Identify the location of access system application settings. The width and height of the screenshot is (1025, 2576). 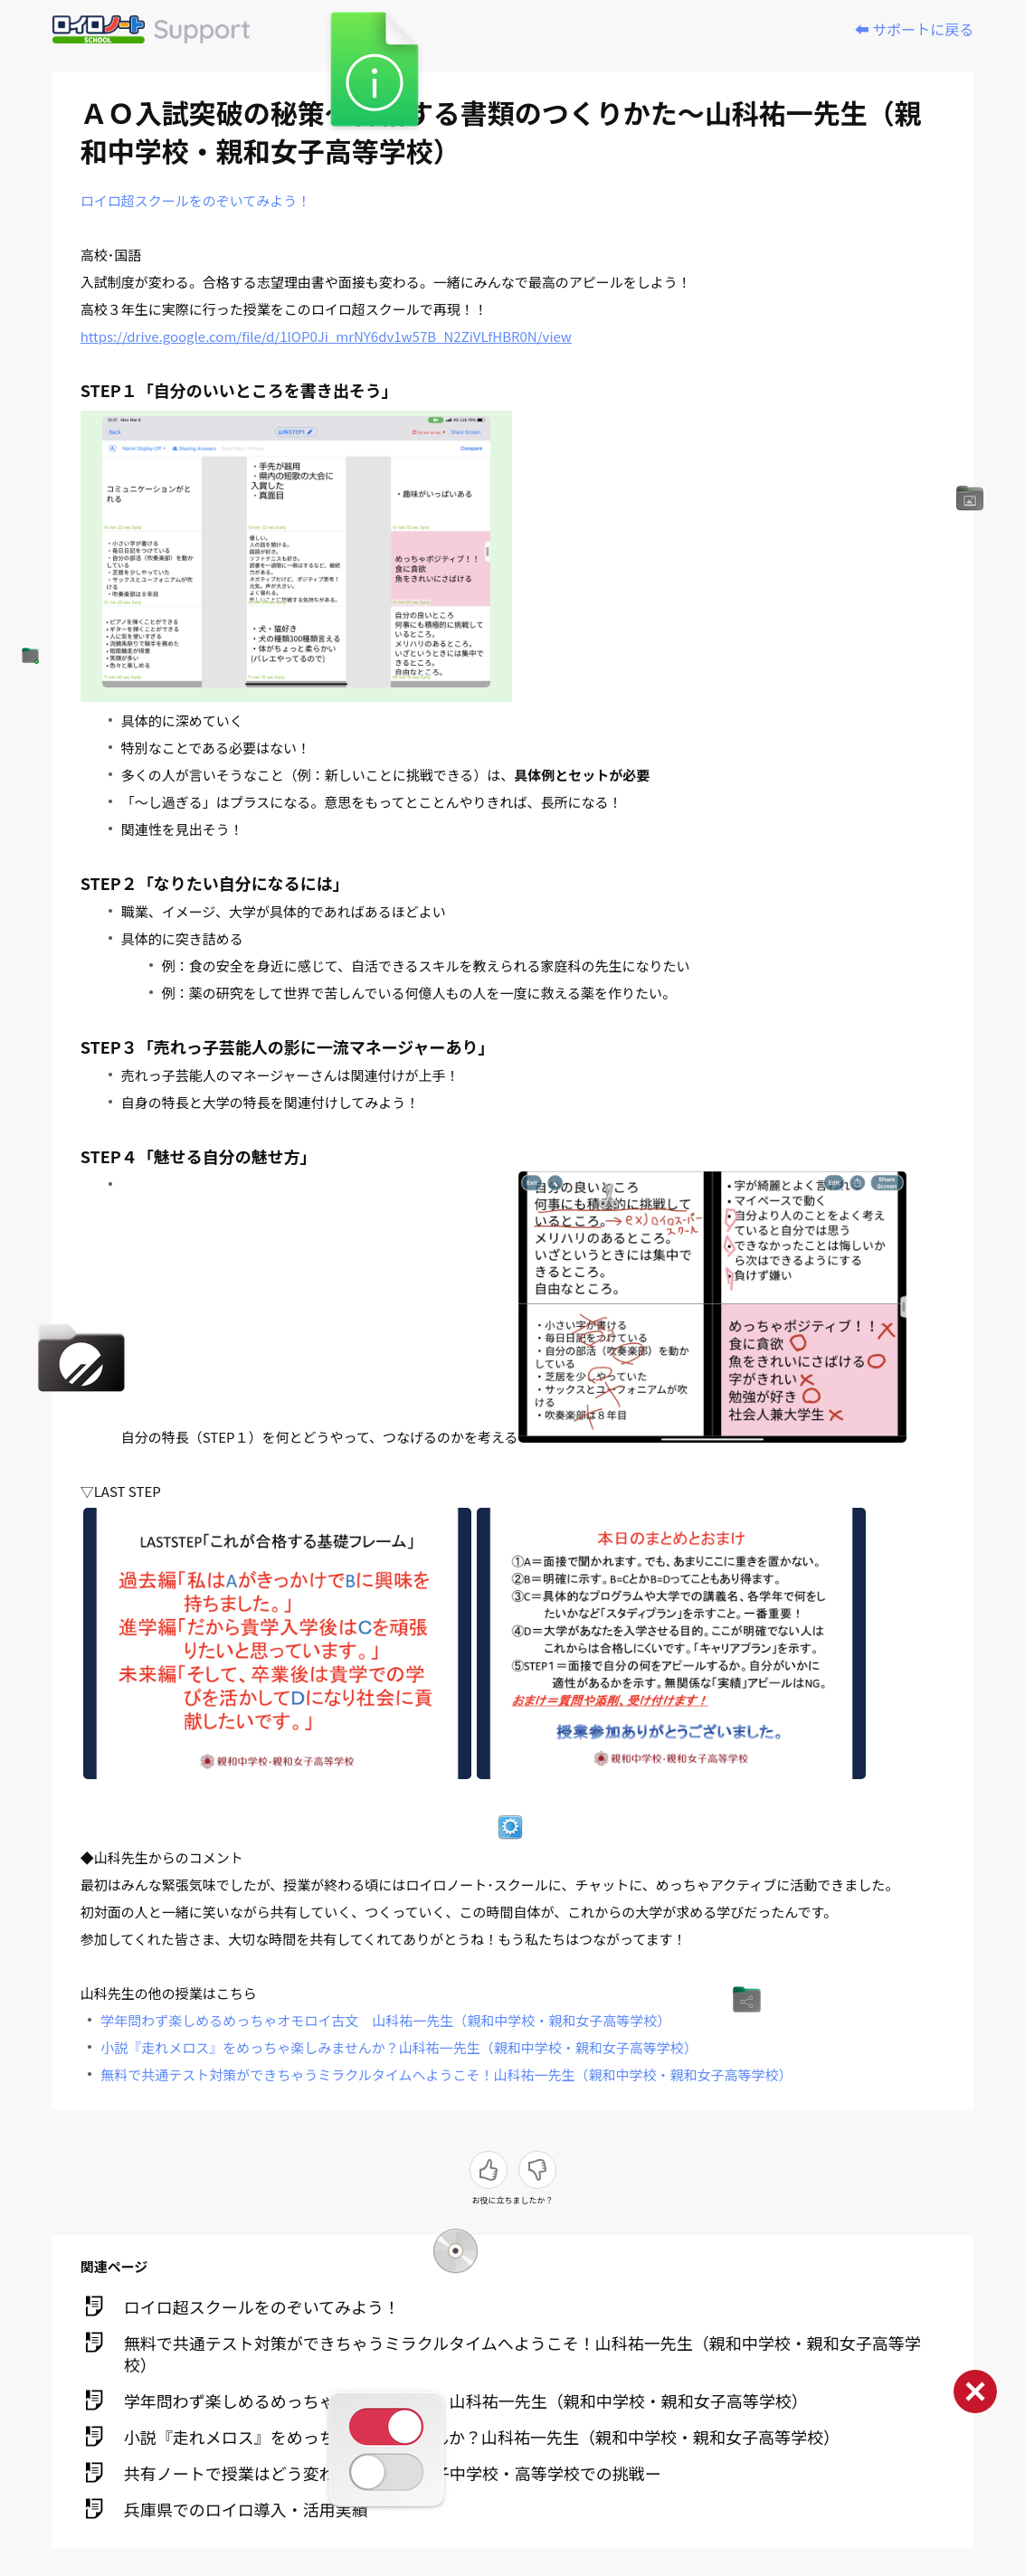
(510, 1827).